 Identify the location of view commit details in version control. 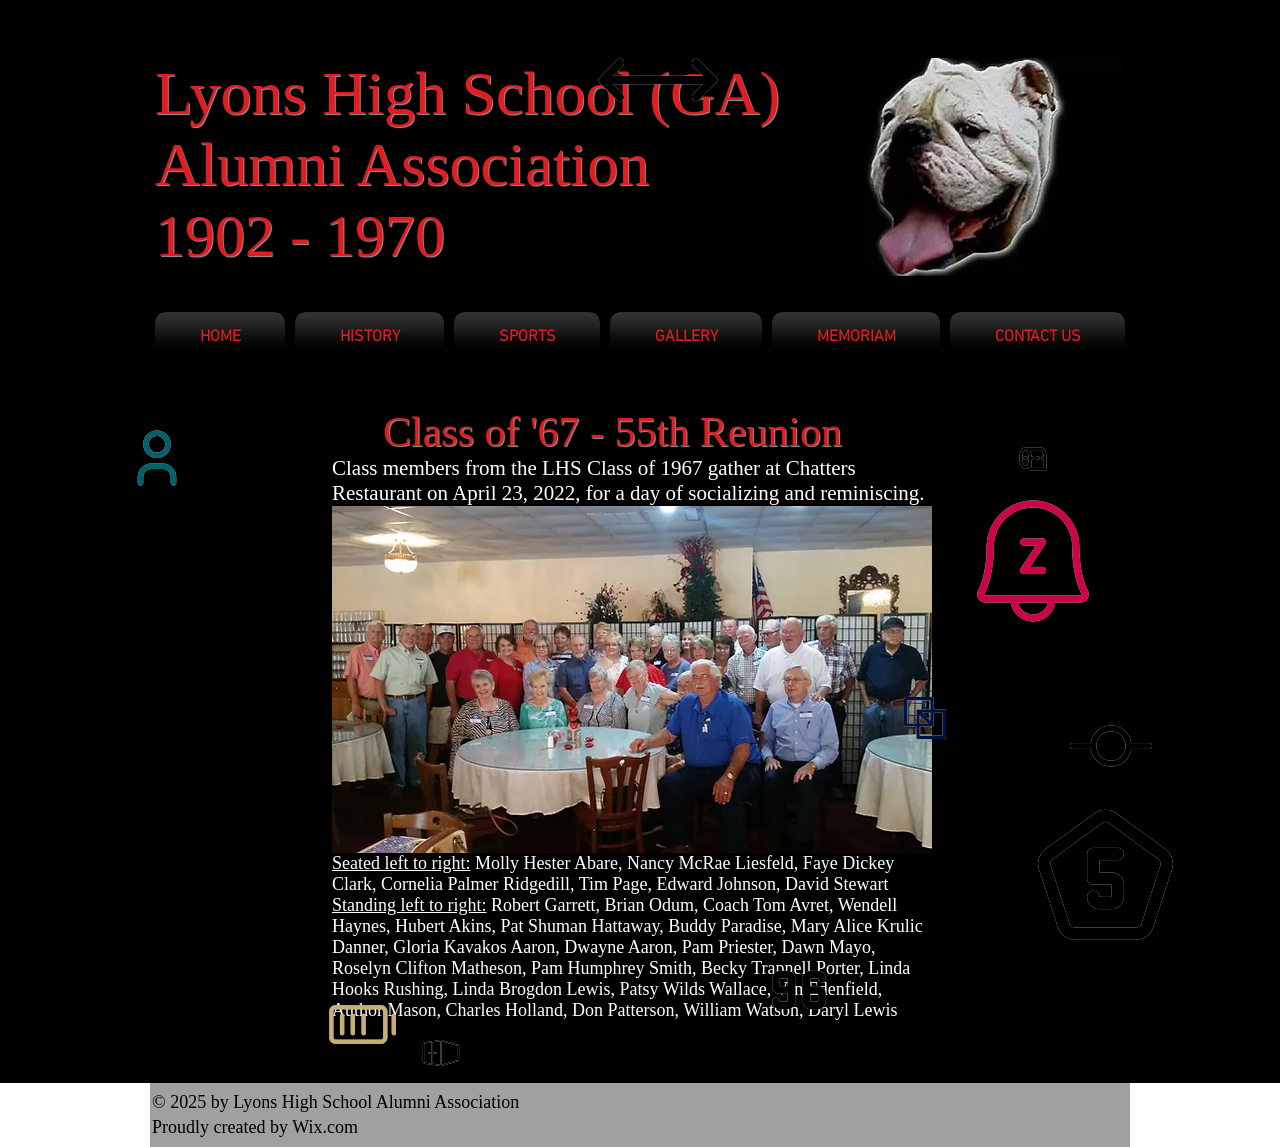
(1111, 746).